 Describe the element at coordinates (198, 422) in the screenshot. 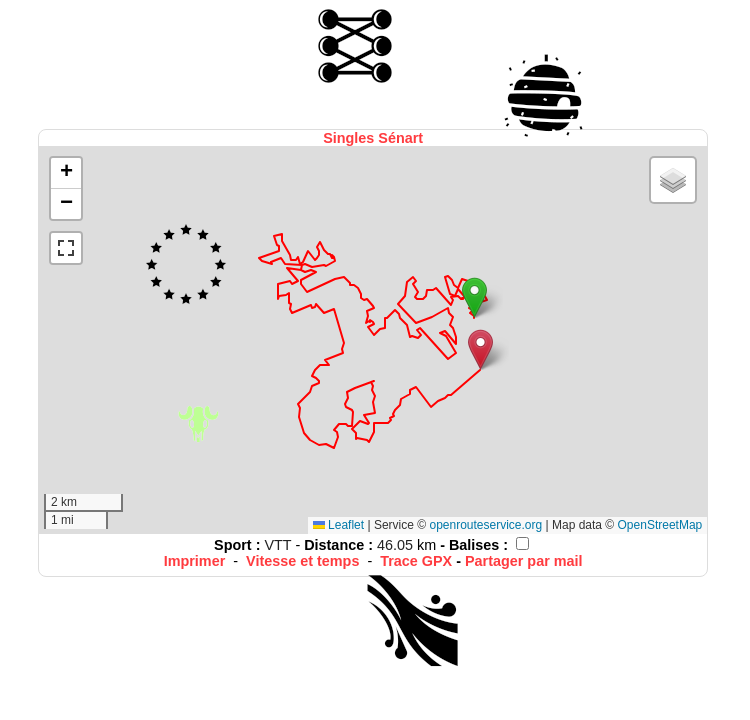

I see `indicates a desert or wasteland area in a game map` at that location.